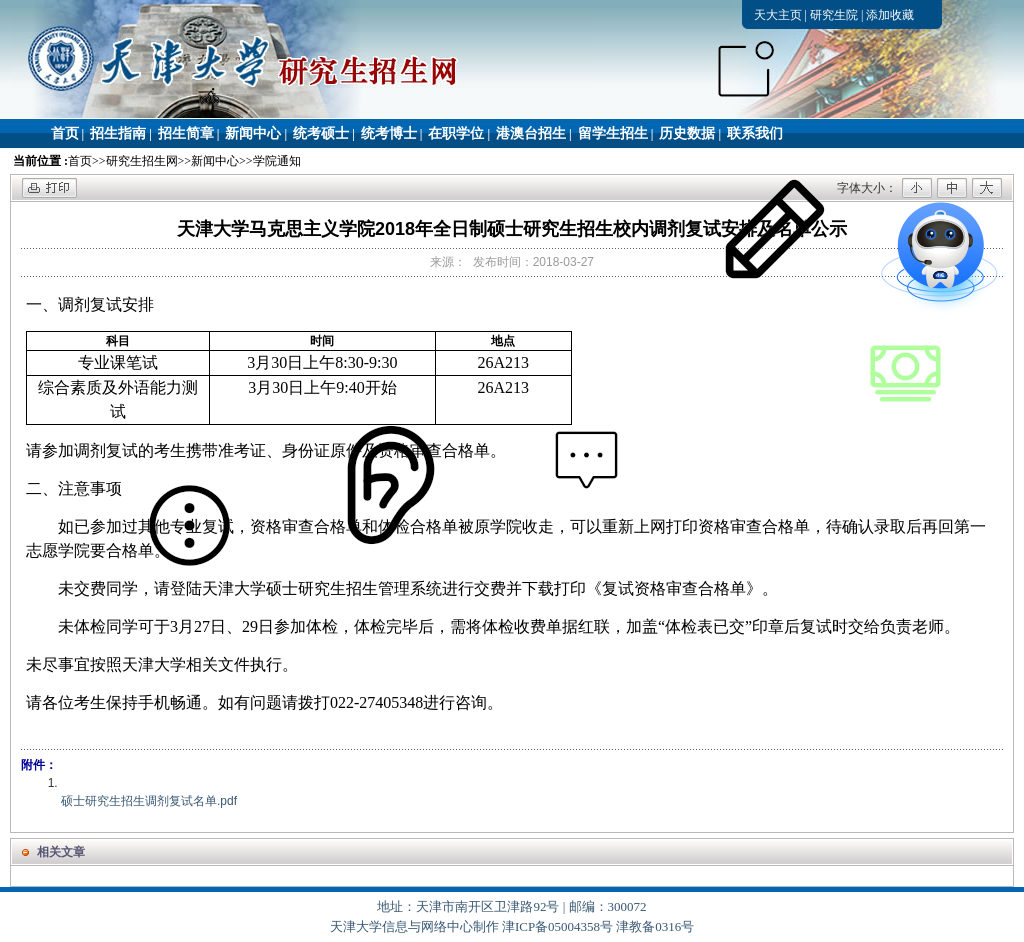 Image resolution: width=1024 pixels, height=942 pixels. What do you see at coordinates (189, 525) in the screenshot?
I see `open more options menu` at bounding box center [189, 525].